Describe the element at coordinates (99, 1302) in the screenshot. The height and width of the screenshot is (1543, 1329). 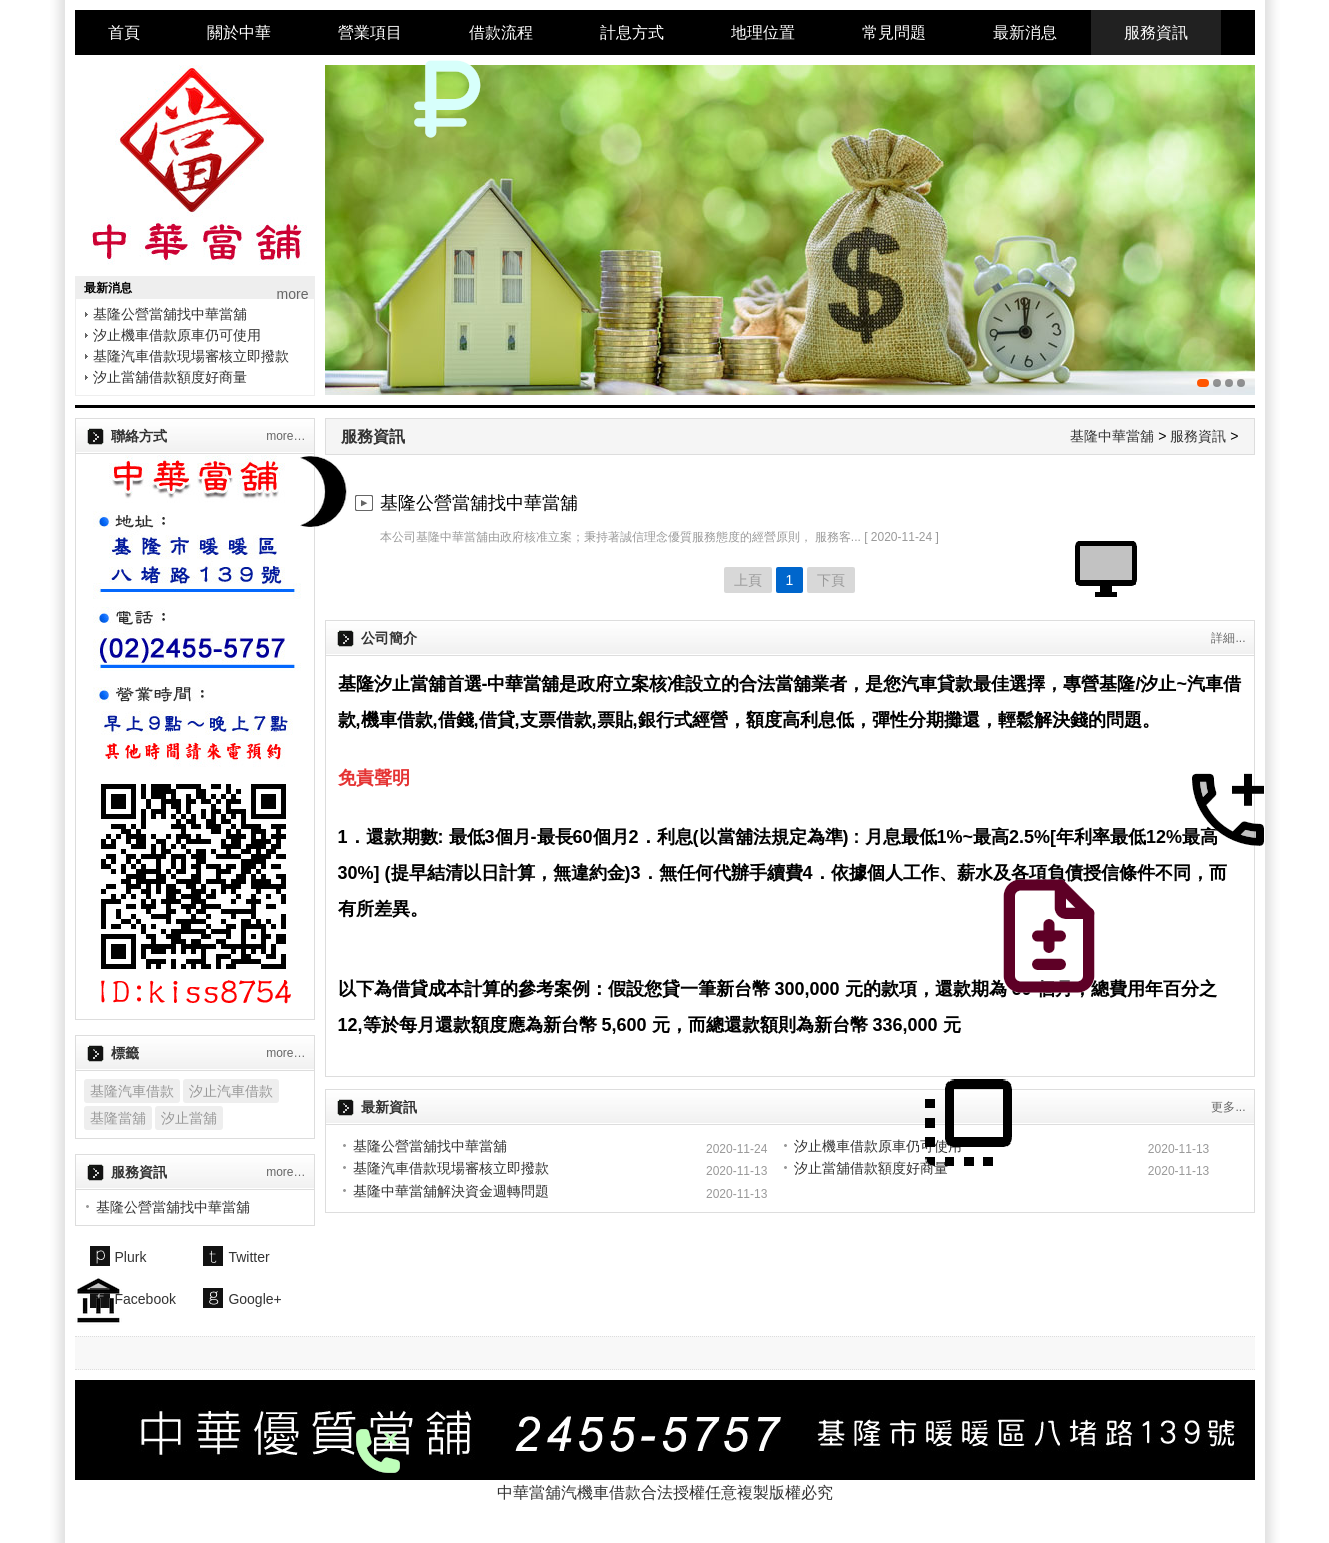
I see `access banking or financial services` at that location.